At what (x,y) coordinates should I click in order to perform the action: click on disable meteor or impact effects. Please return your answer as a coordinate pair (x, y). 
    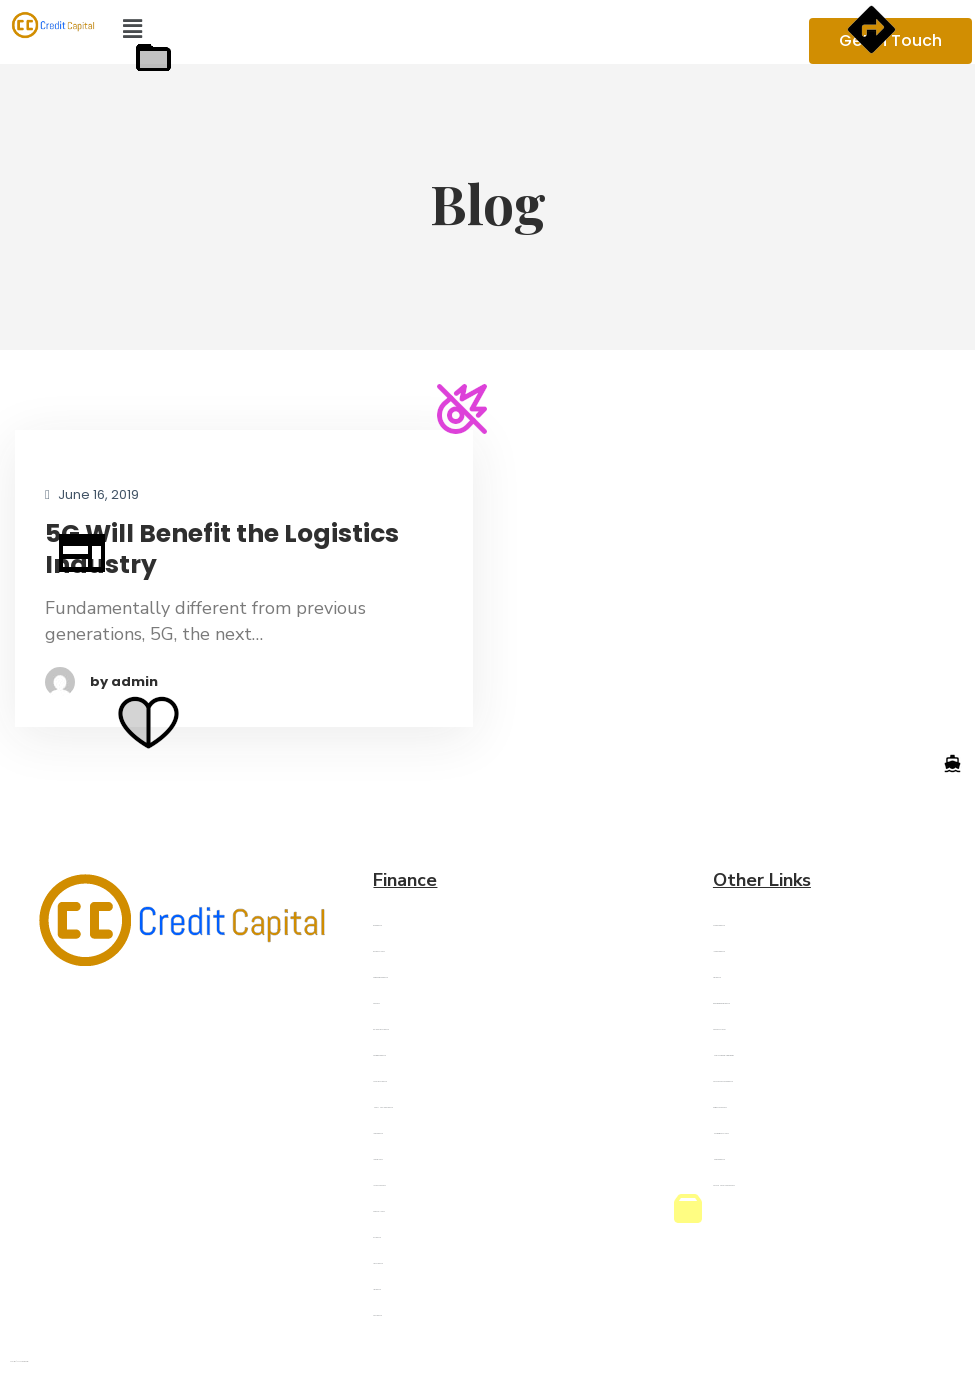
    Looking at the image, I should click on (462, 409).